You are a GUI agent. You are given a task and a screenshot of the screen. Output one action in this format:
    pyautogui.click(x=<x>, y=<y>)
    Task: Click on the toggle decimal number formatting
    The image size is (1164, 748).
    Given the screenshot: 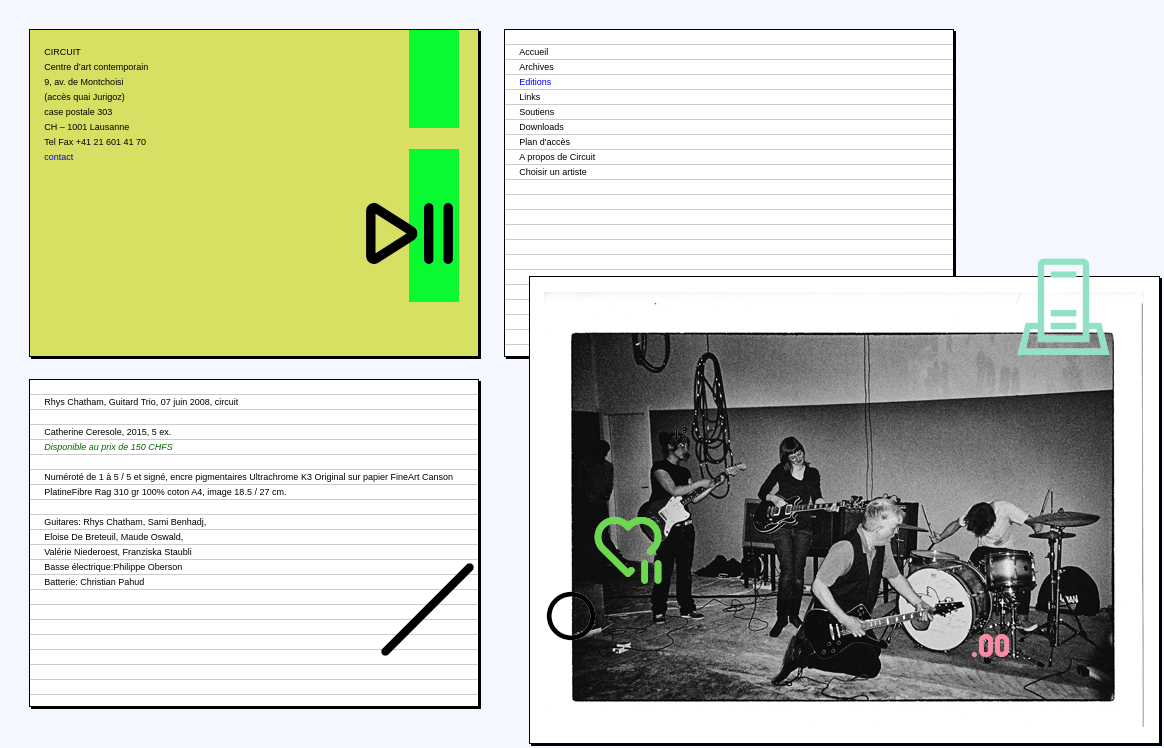 What is the action you would take?
    pyautogui.click(x=990, y=645)
    